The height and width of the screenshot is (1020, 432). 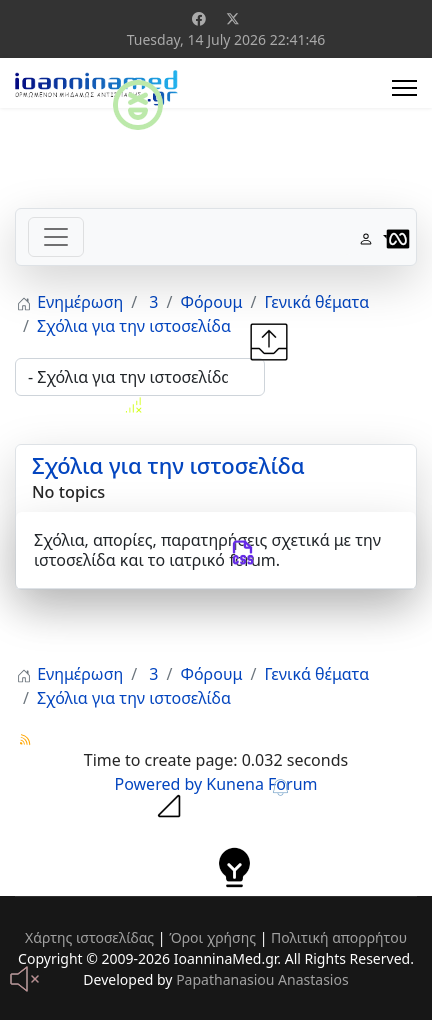 I want to click on no cellular signal available, so click(x=134, y=406).